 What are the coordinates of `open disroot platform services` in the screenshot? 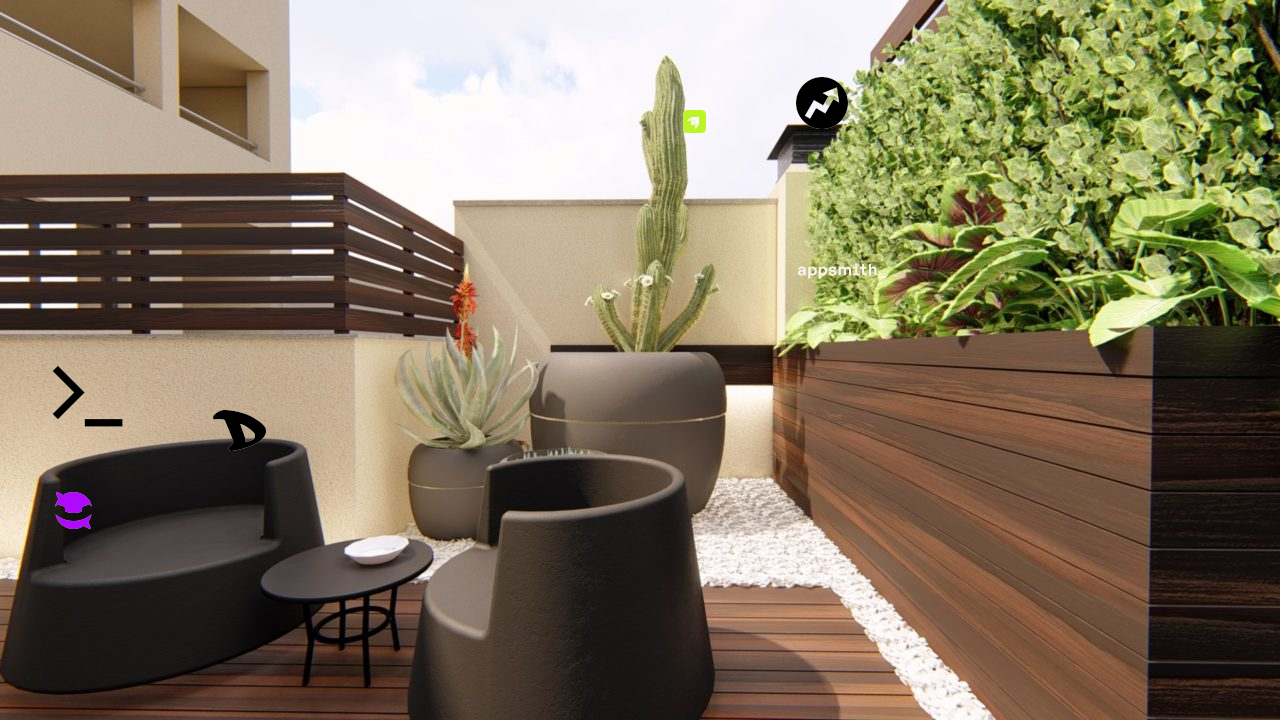 It's located at (239, 430).